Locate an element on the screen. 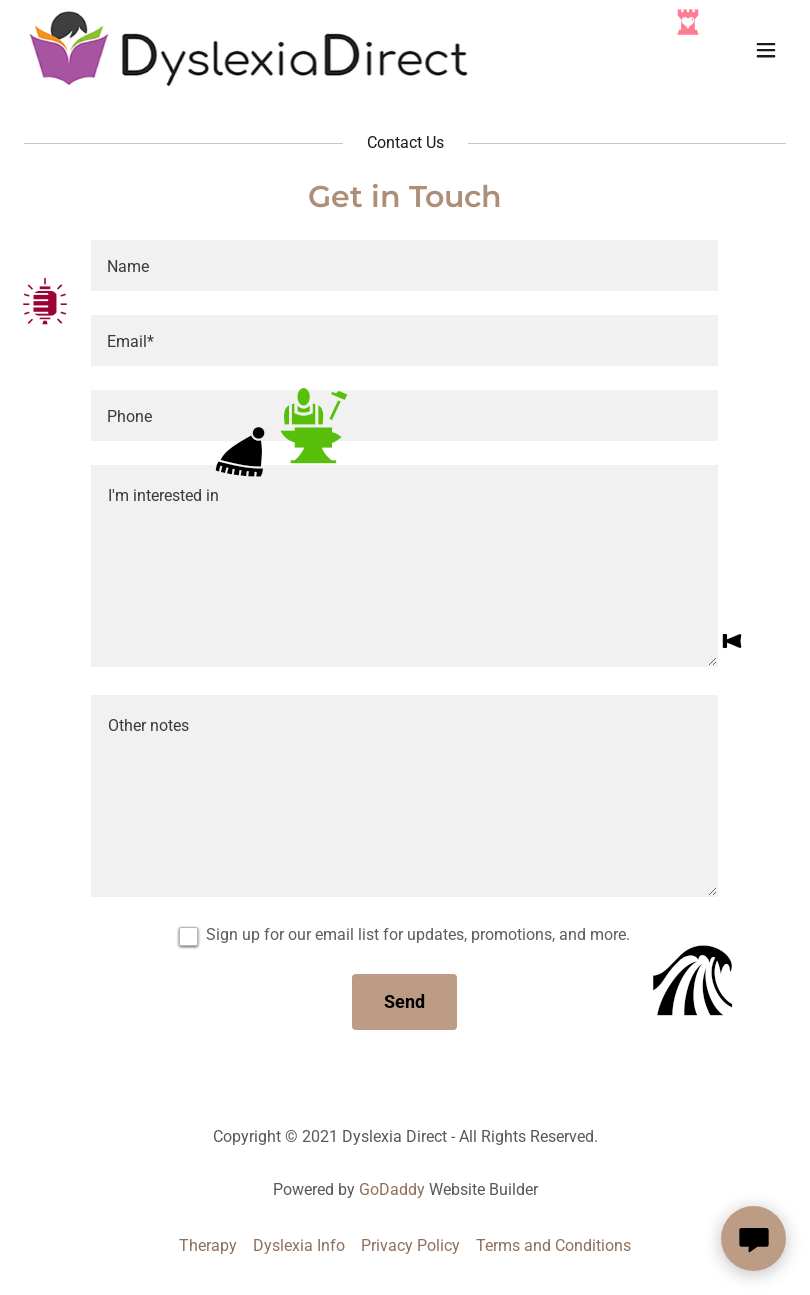 The image size is (810, 1295). indicates ocean or water-related content is located at coordinates (692, 975).